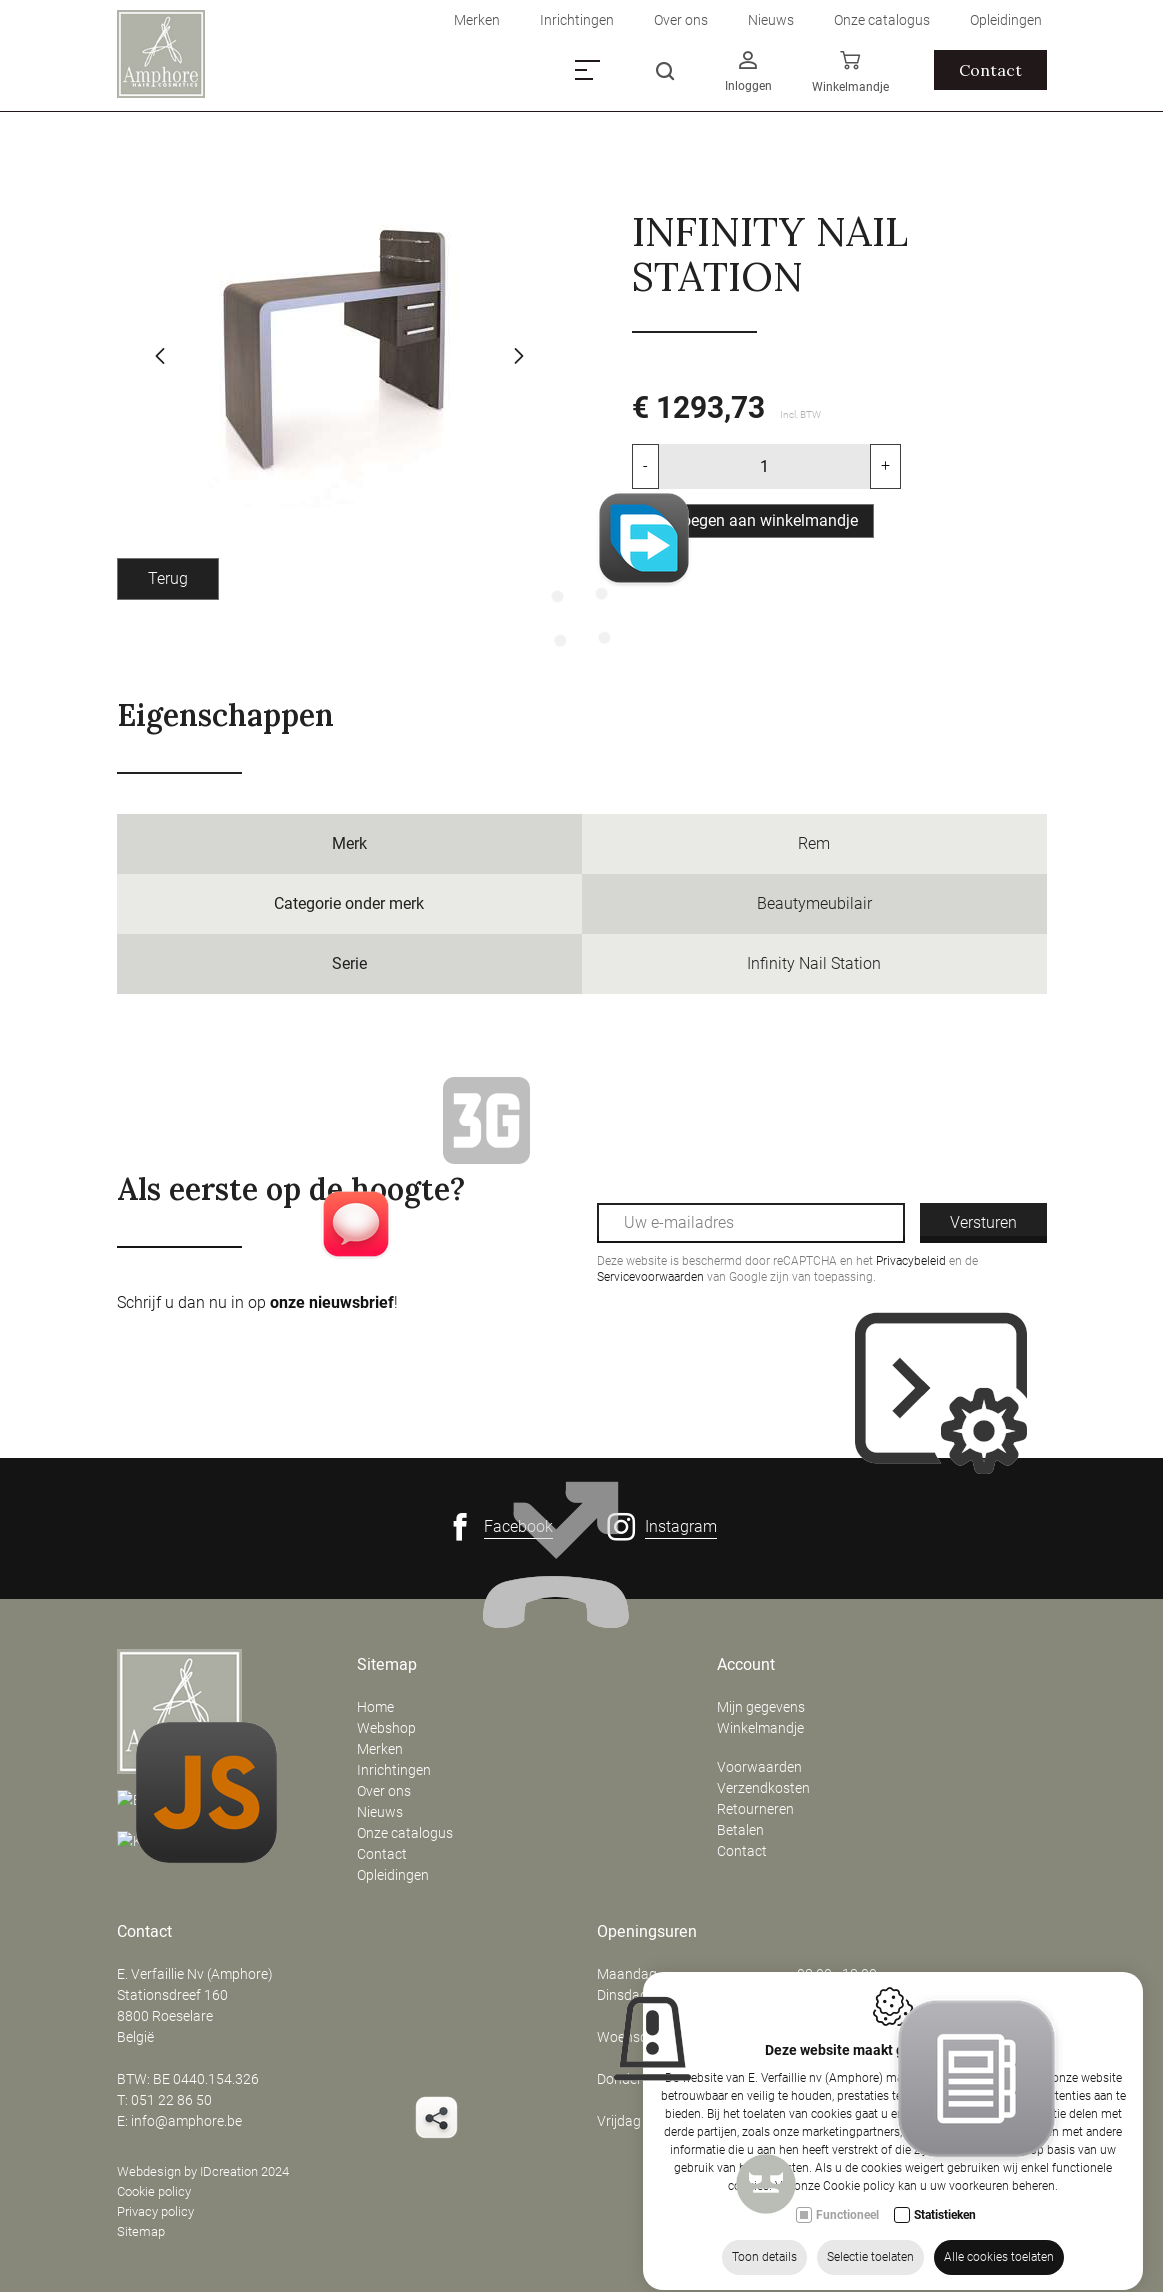 This screenshot has height=2292, width=1163. I want to click on open empathy messaging app, so click(356, 1224).